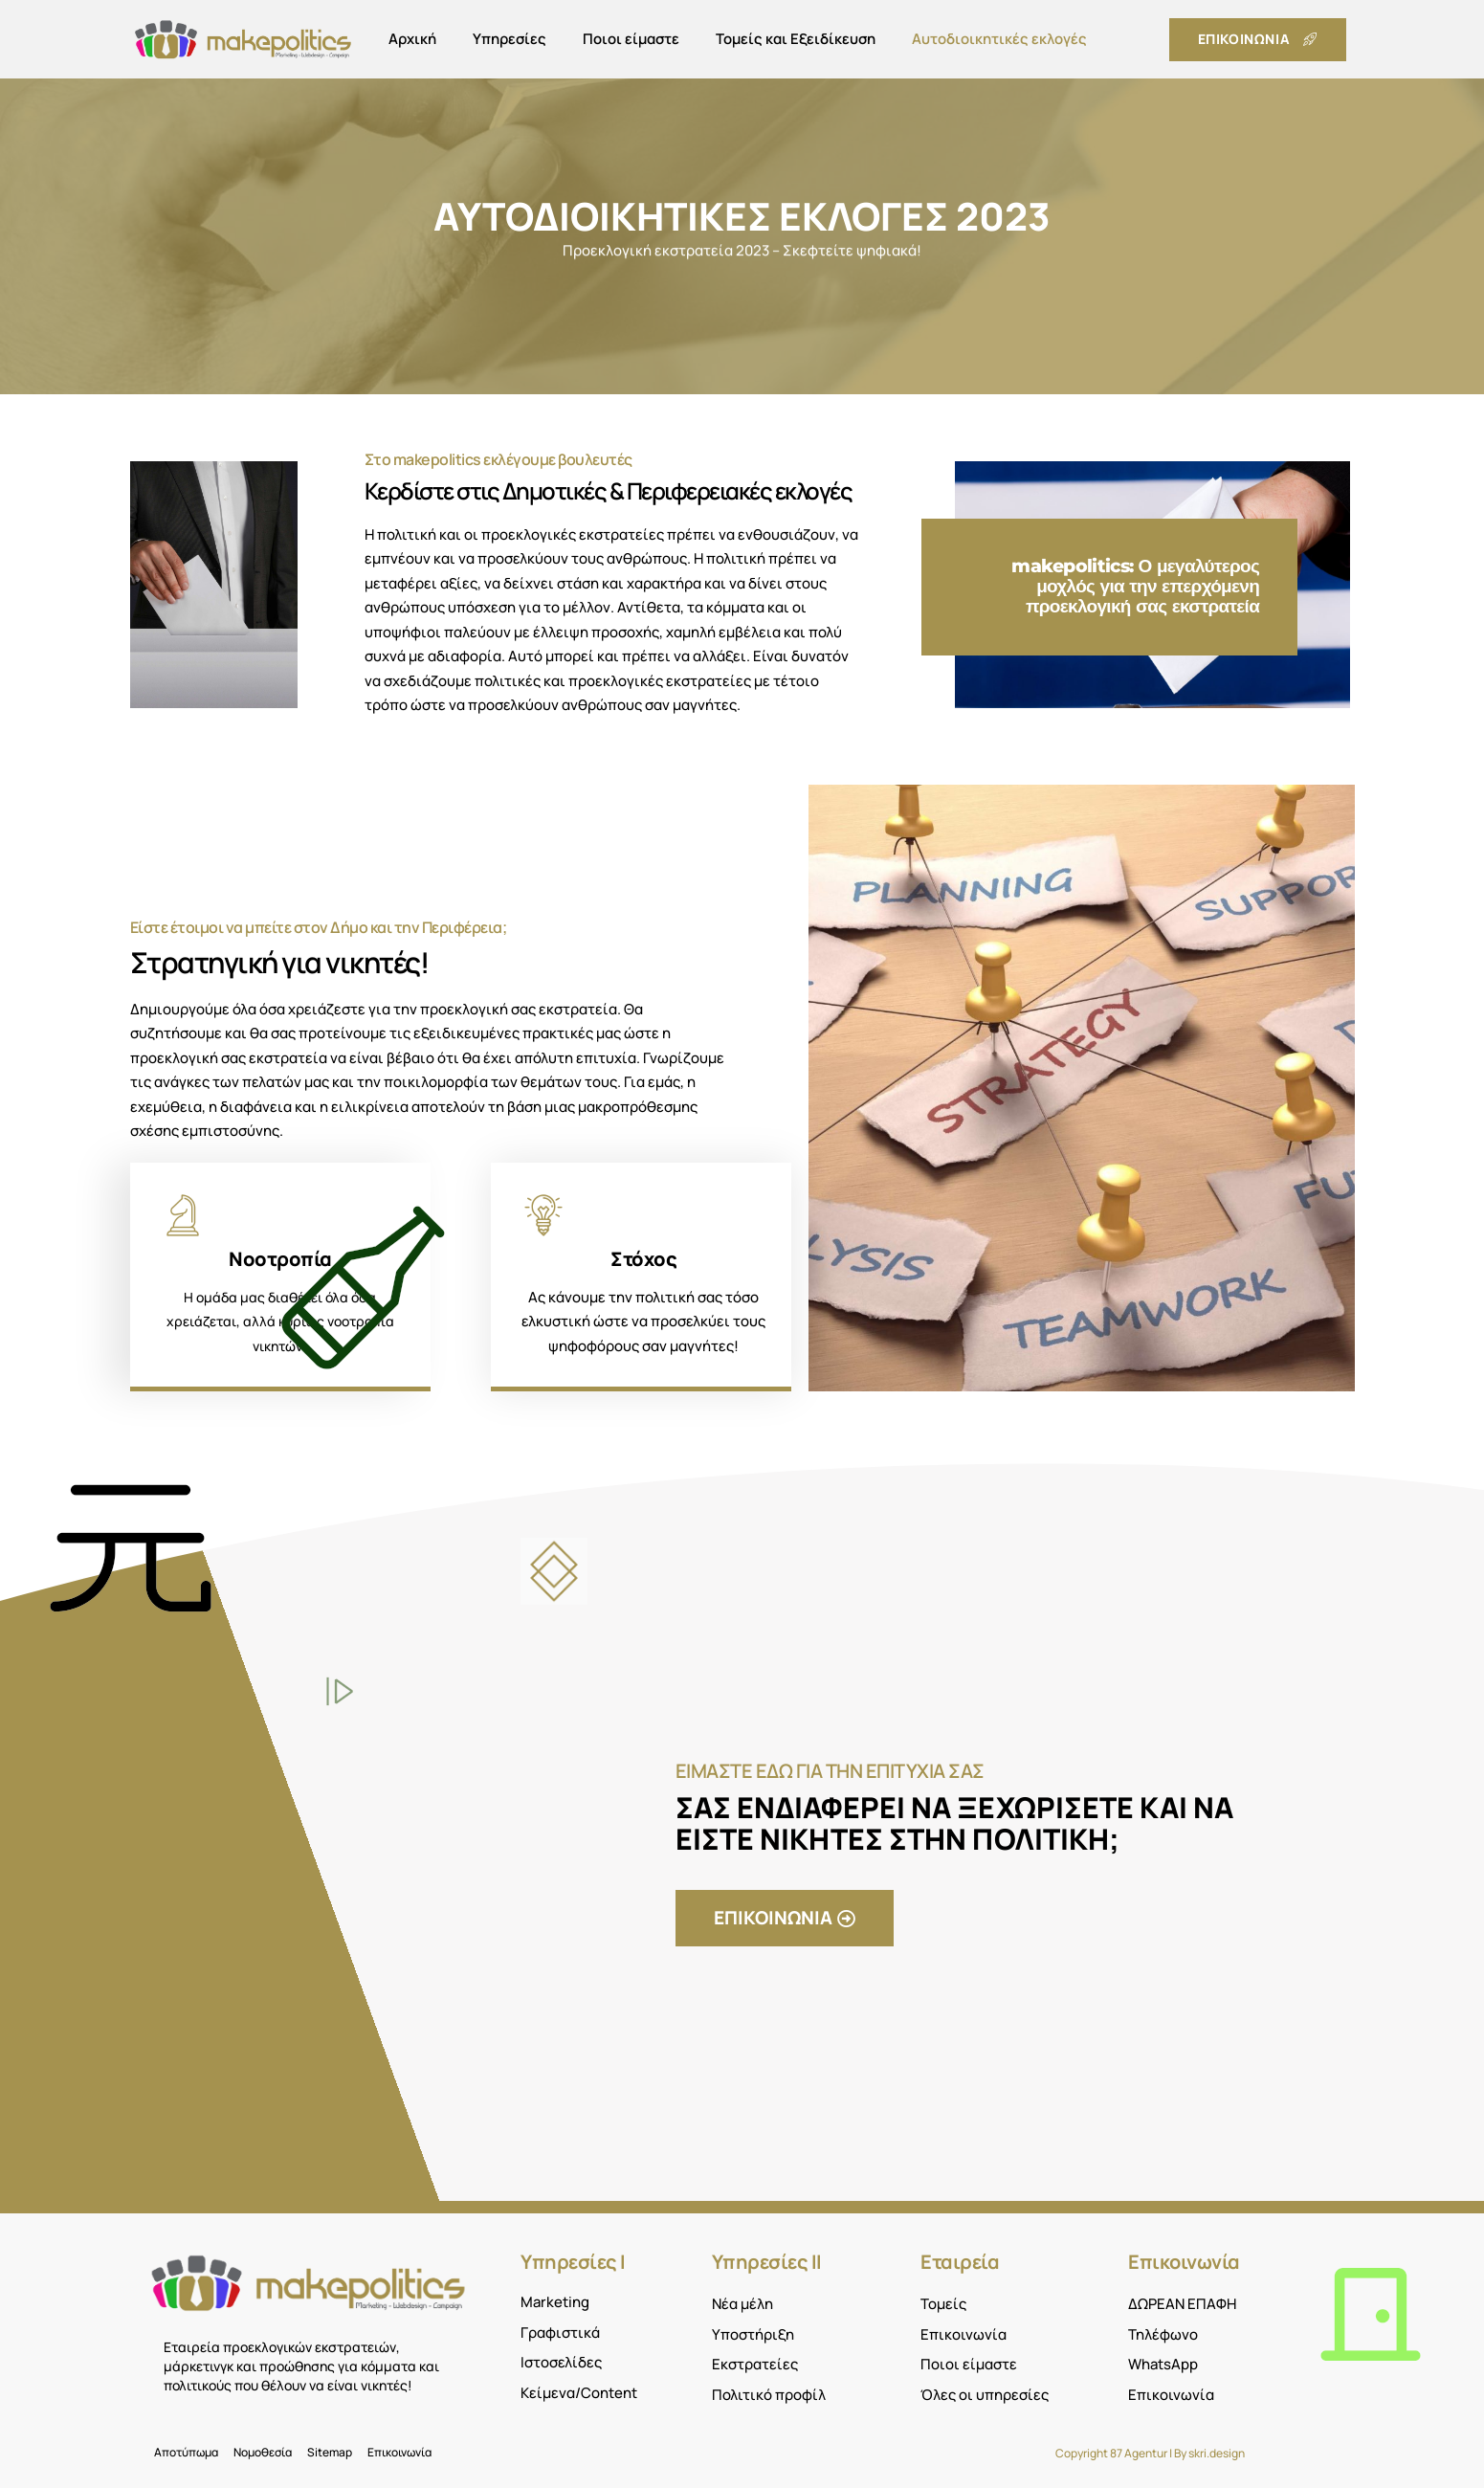  Describe the element at coordinates (130, 1551) in the screenshot. I see `view prices in chinese yuan` at that location.